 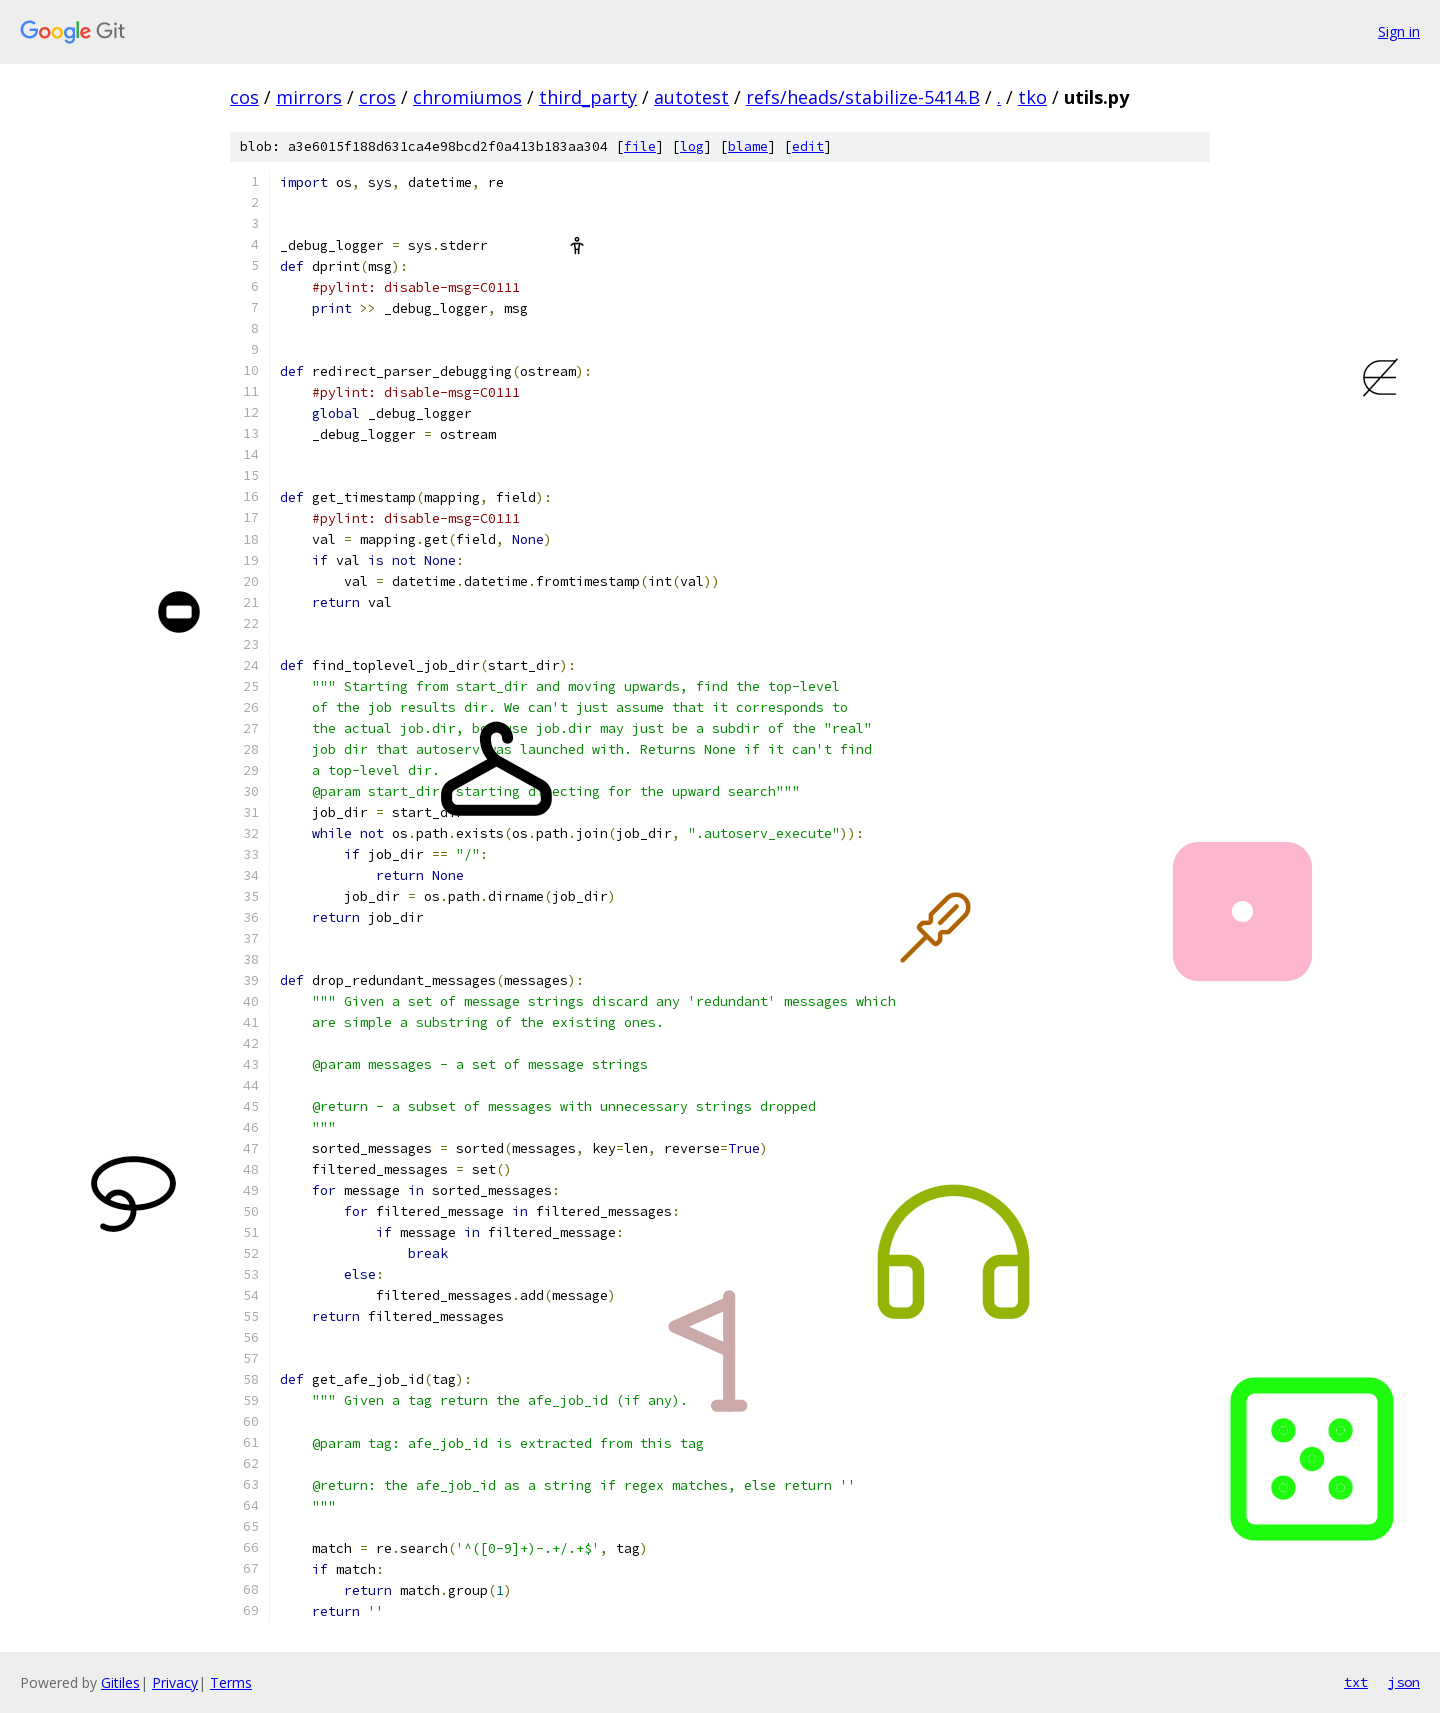 I want to click on access settings or configuration options, so click(x=935, y=927).